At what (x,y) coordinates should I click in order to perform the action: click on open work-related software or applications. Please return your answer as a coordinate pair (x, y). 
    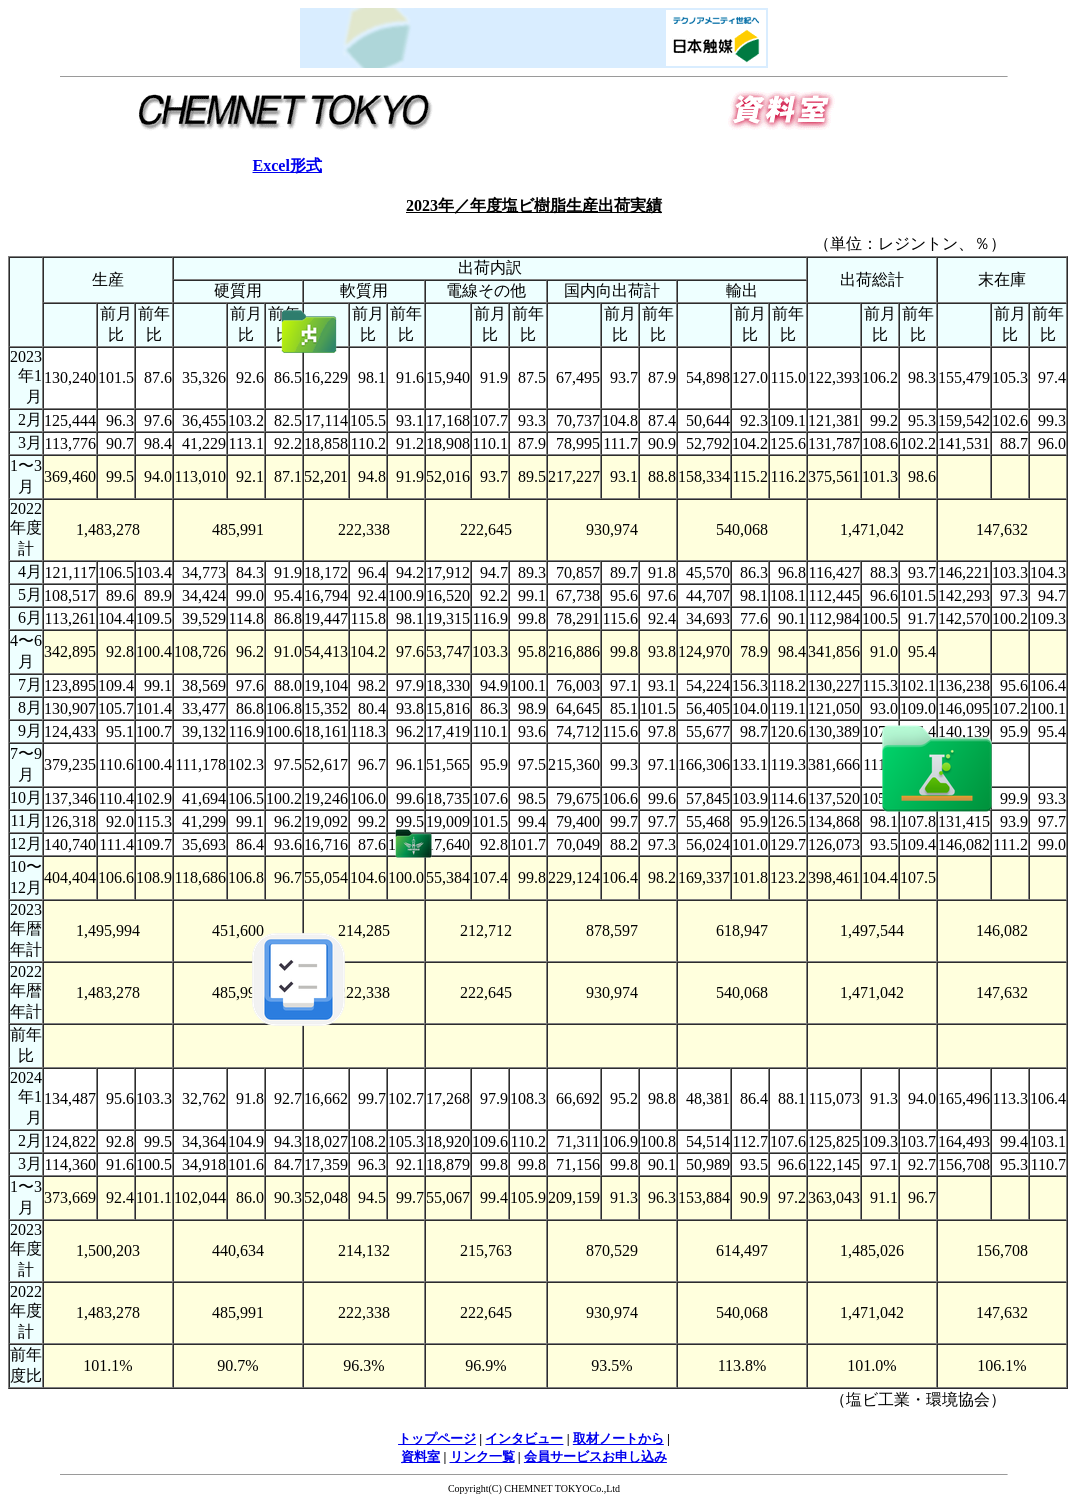
    Looking at the image, I should click on (298, 979).